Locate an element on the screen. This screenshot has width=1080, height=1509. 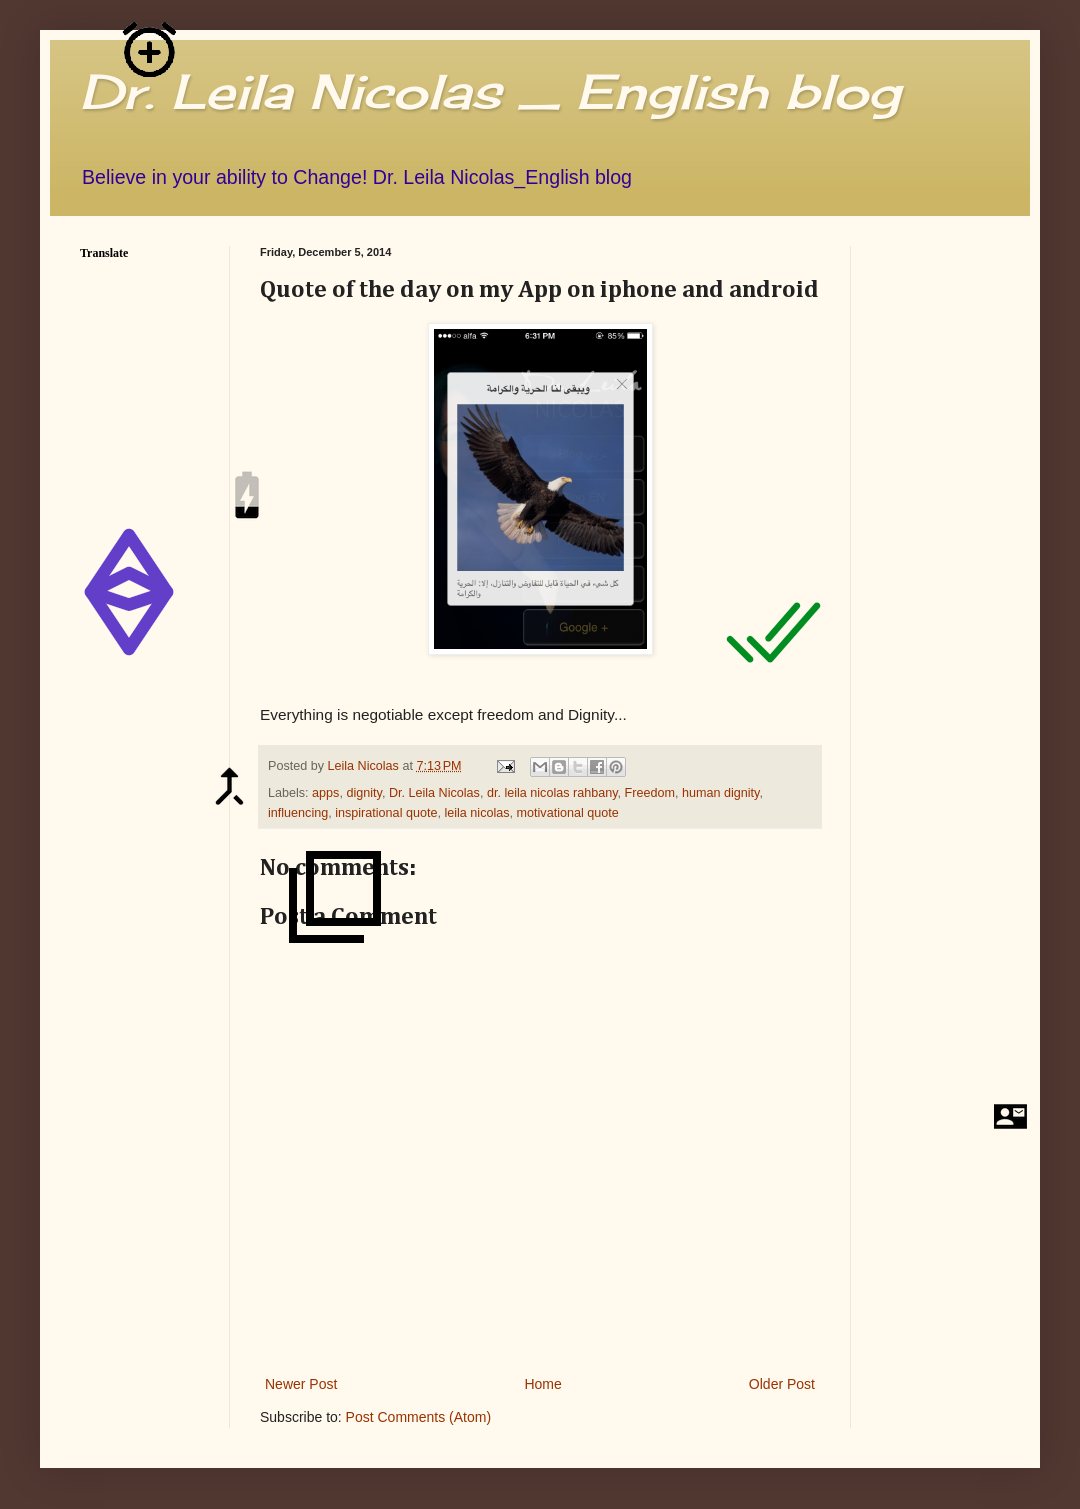
access contact information via email is located at coordinates (1010, 1116).